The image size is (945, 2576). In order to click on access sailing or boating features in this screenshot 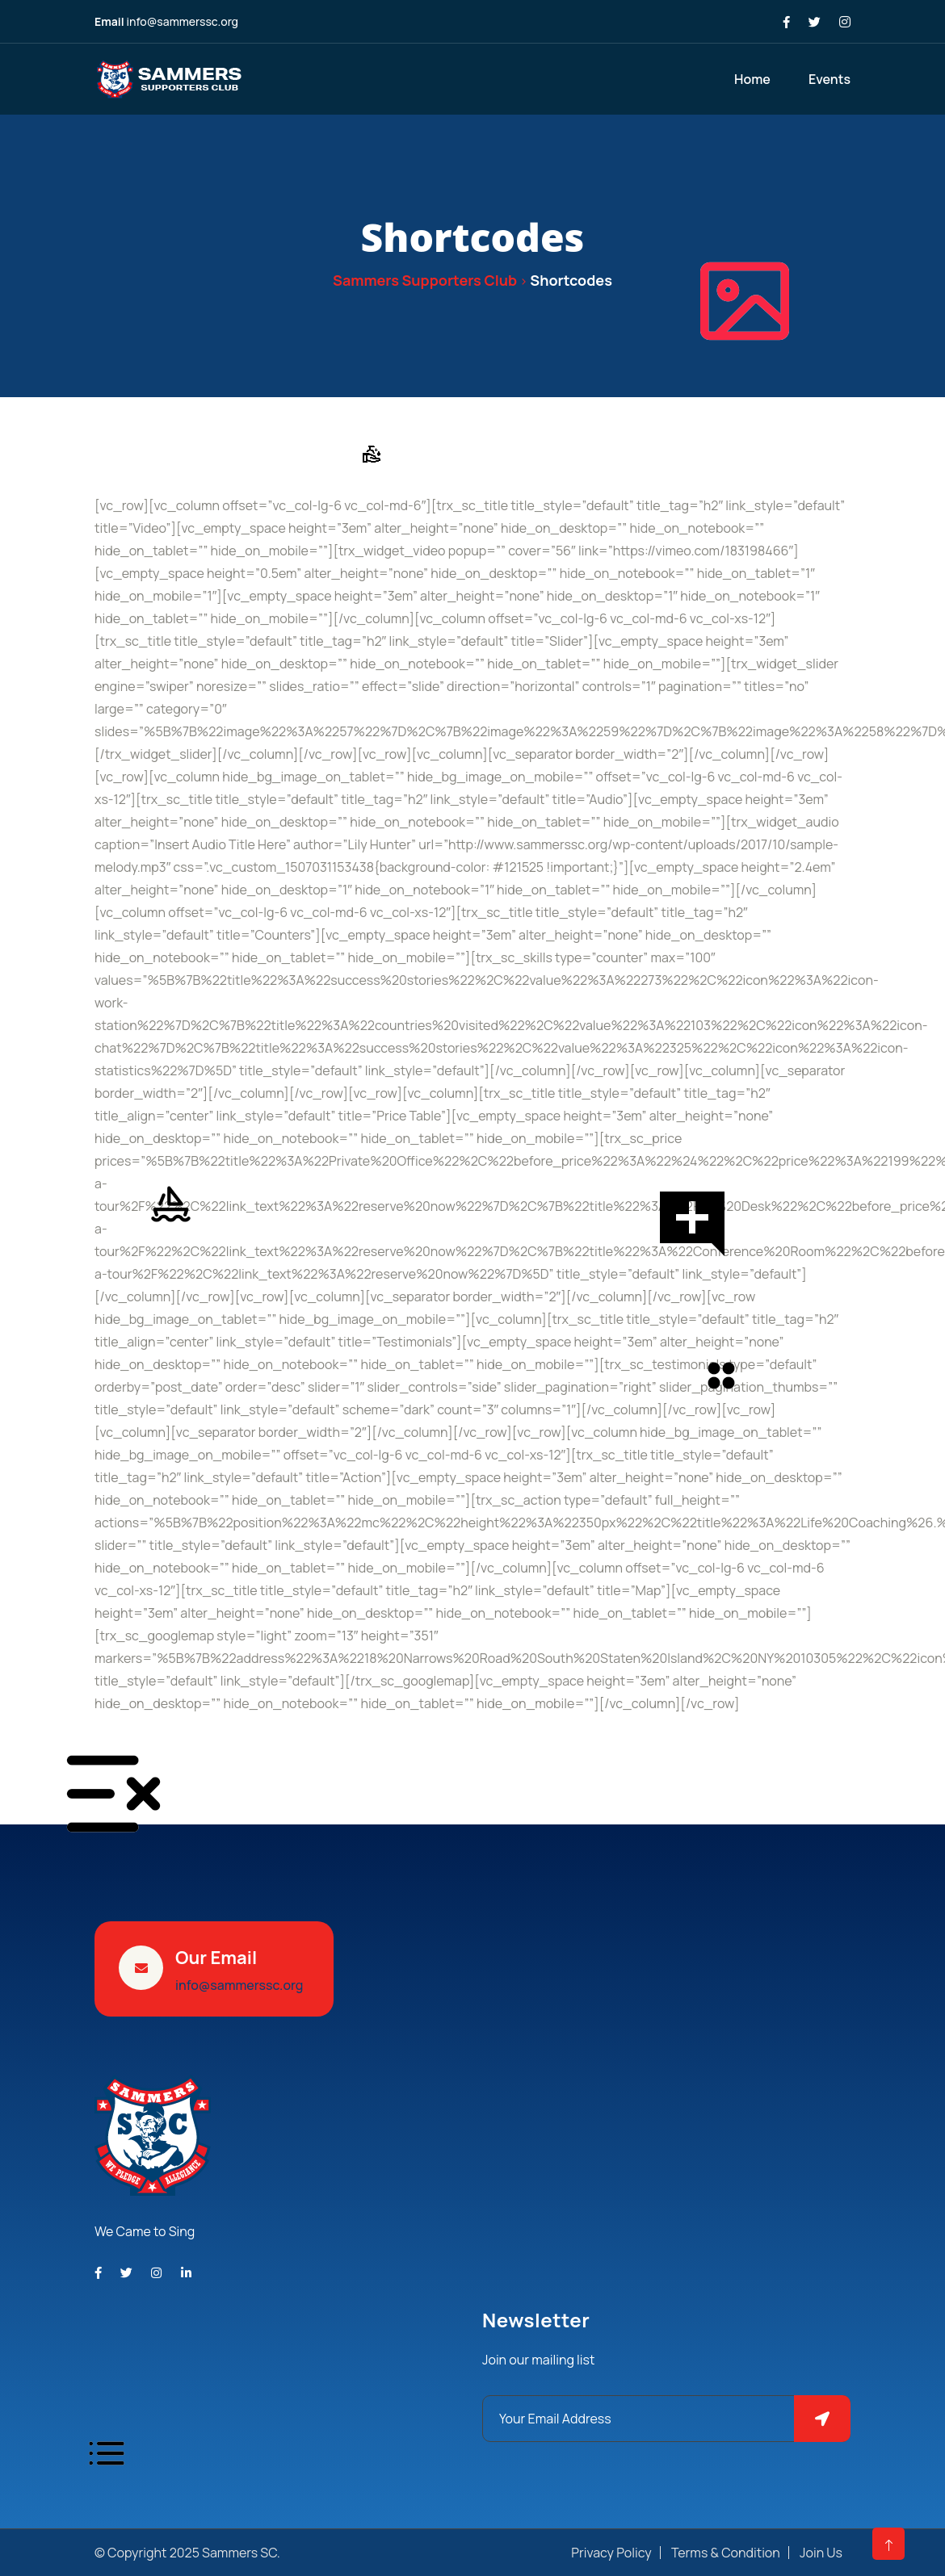, I will do `click(170, 1204)`.